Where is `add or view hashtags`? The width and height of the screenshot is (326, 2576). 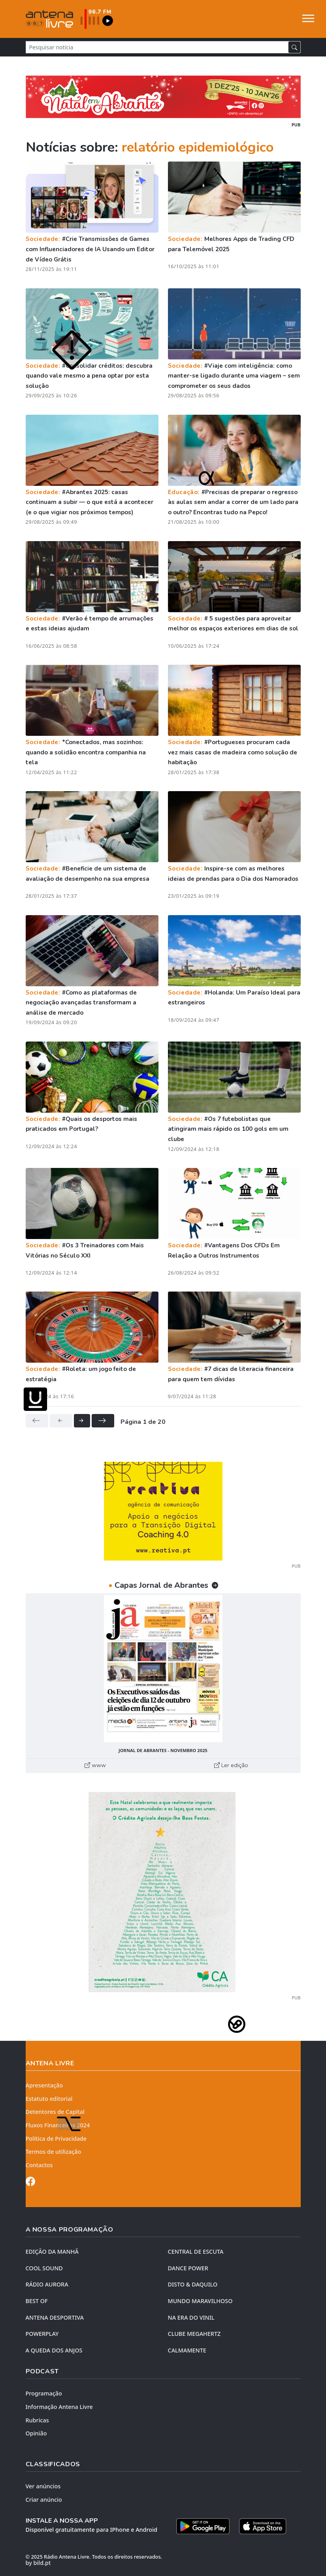
add or view hashtags is located at coordinates (248, 1318).